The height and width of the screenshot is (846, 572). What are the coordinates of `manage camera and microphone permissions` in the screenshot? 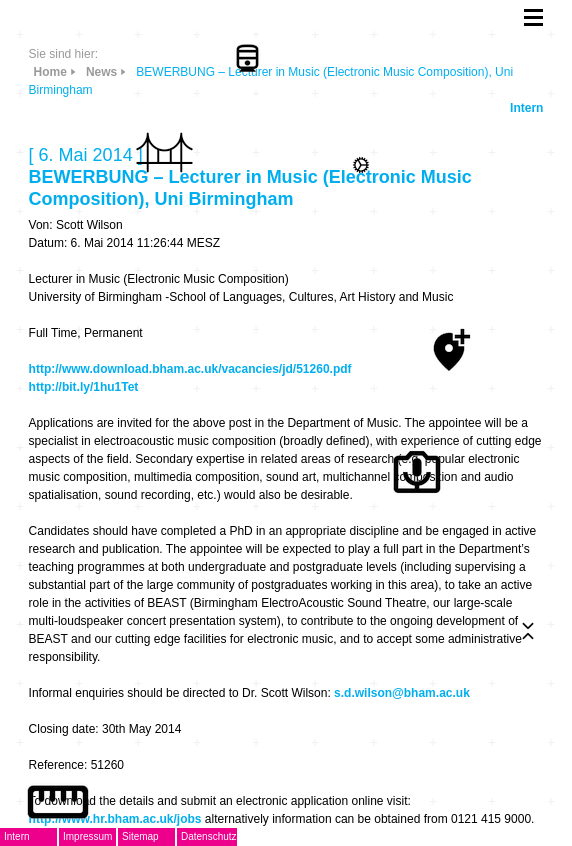 It's located at (417, 472).